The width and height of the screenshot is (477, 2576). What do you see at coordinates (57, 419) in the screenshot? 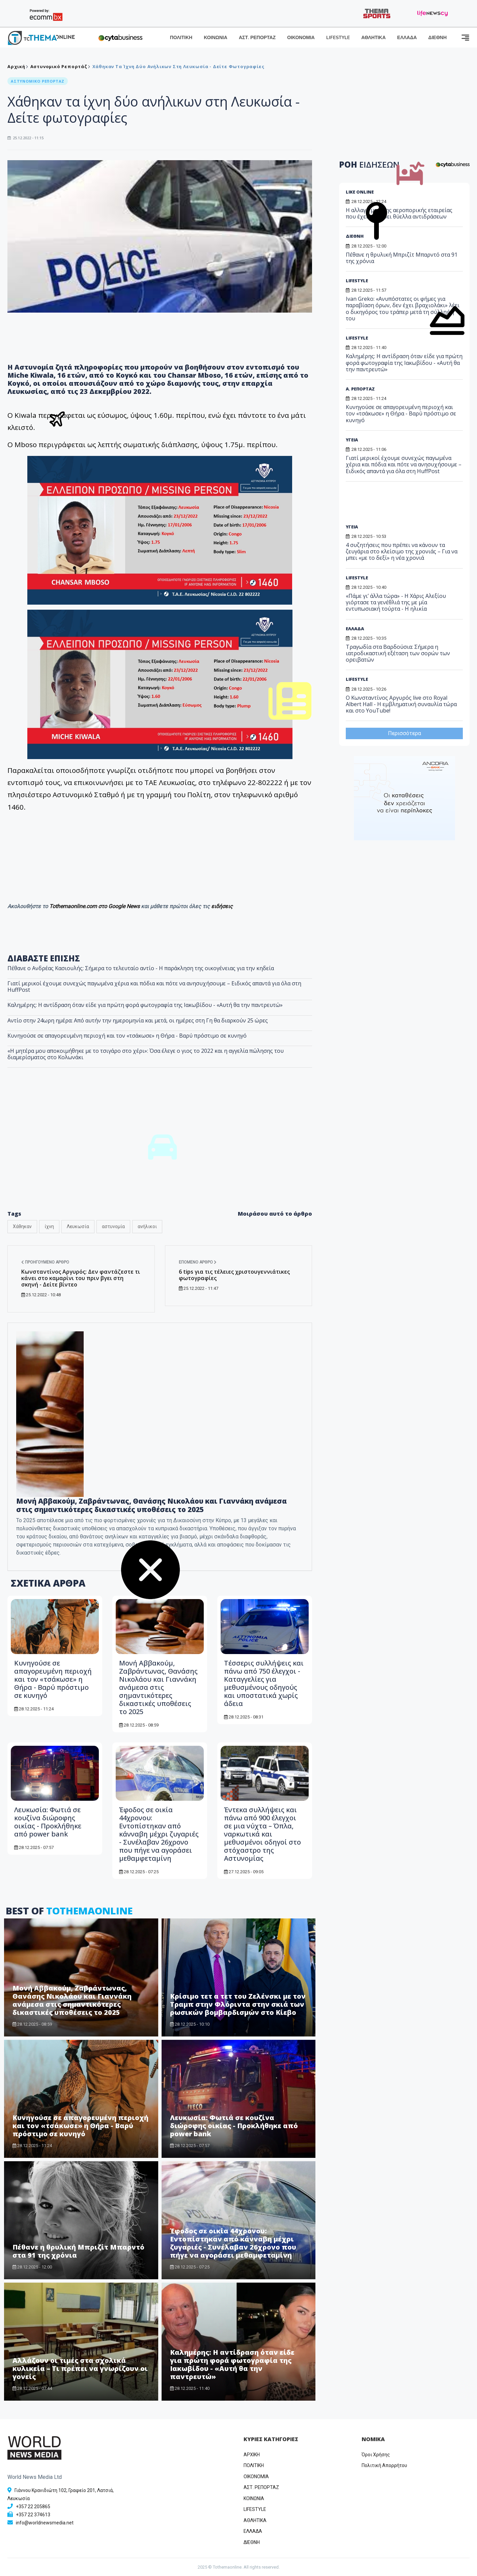
I see `enable airplane mode` at bounding box center [57, 419].